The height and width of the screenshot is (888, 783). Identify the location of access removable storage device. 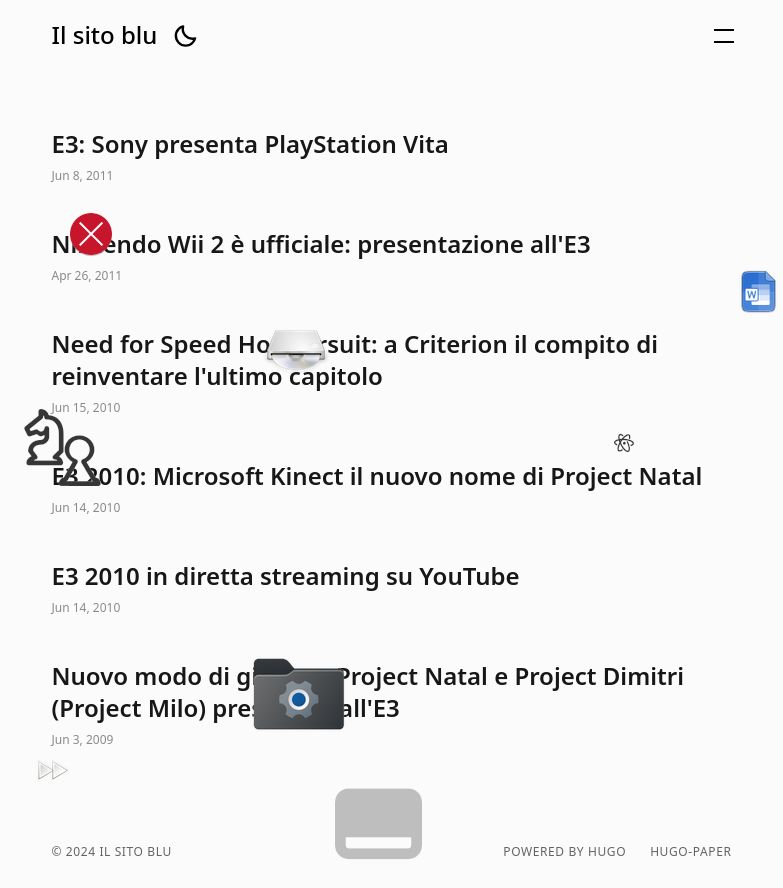
(378, 826).